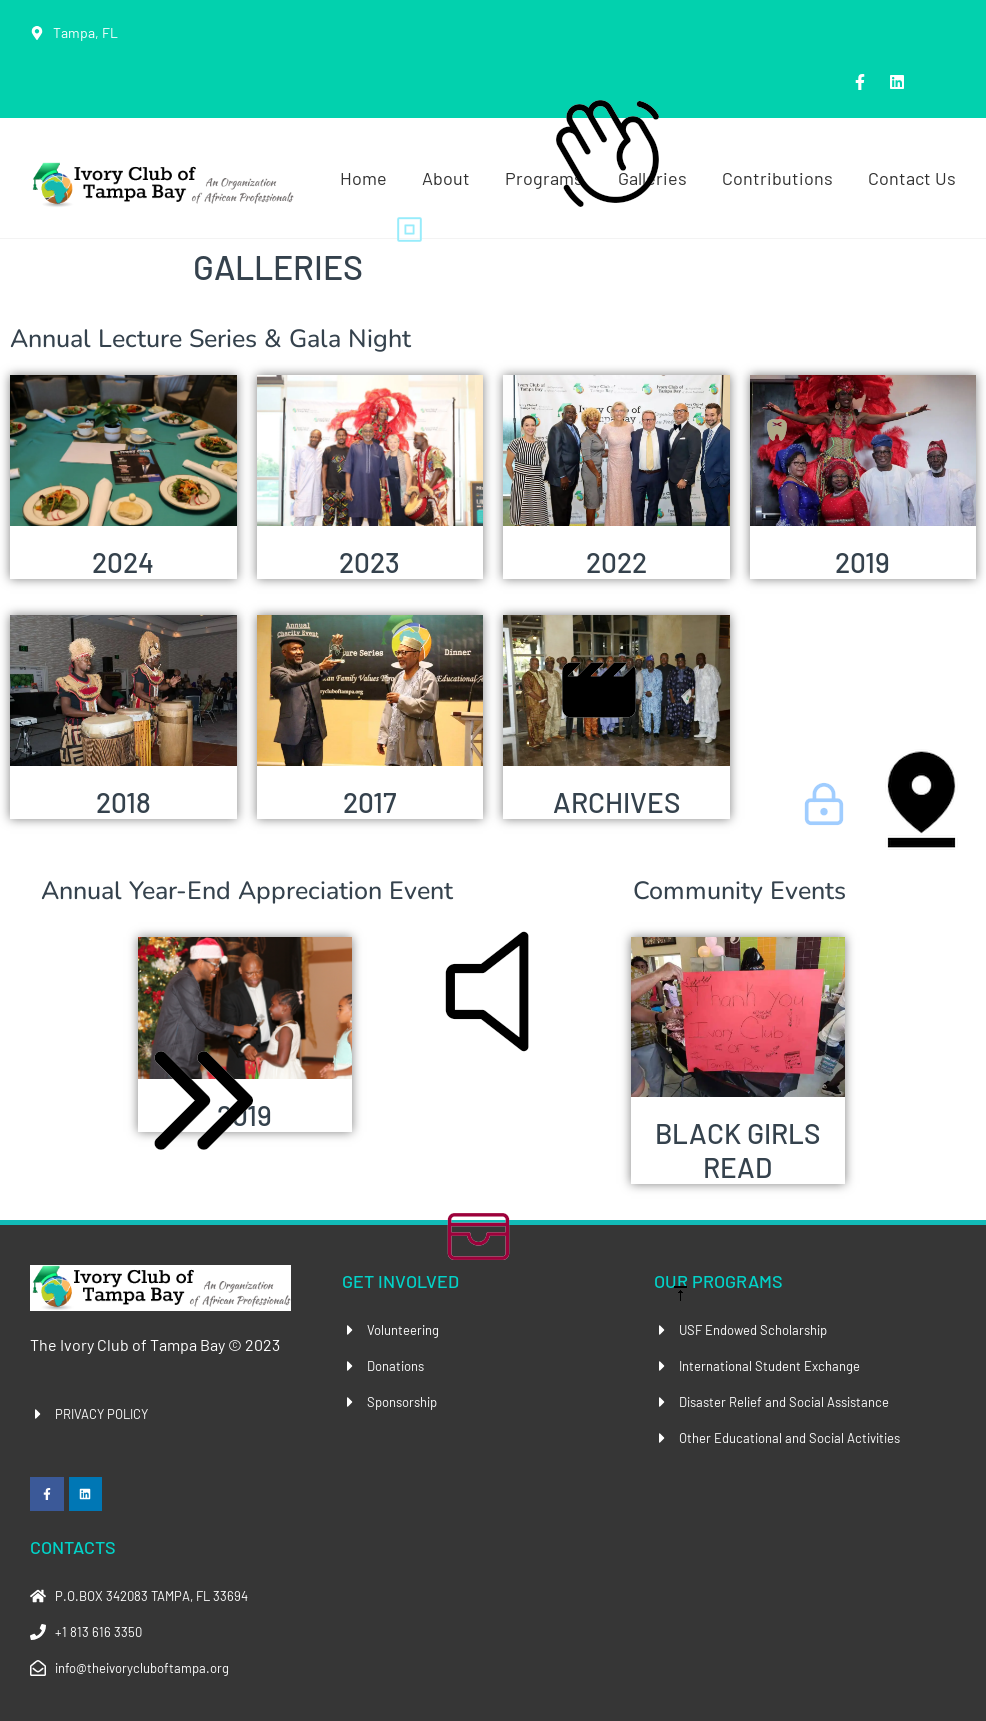  I want to click on access video or film content, so click(599, 690).